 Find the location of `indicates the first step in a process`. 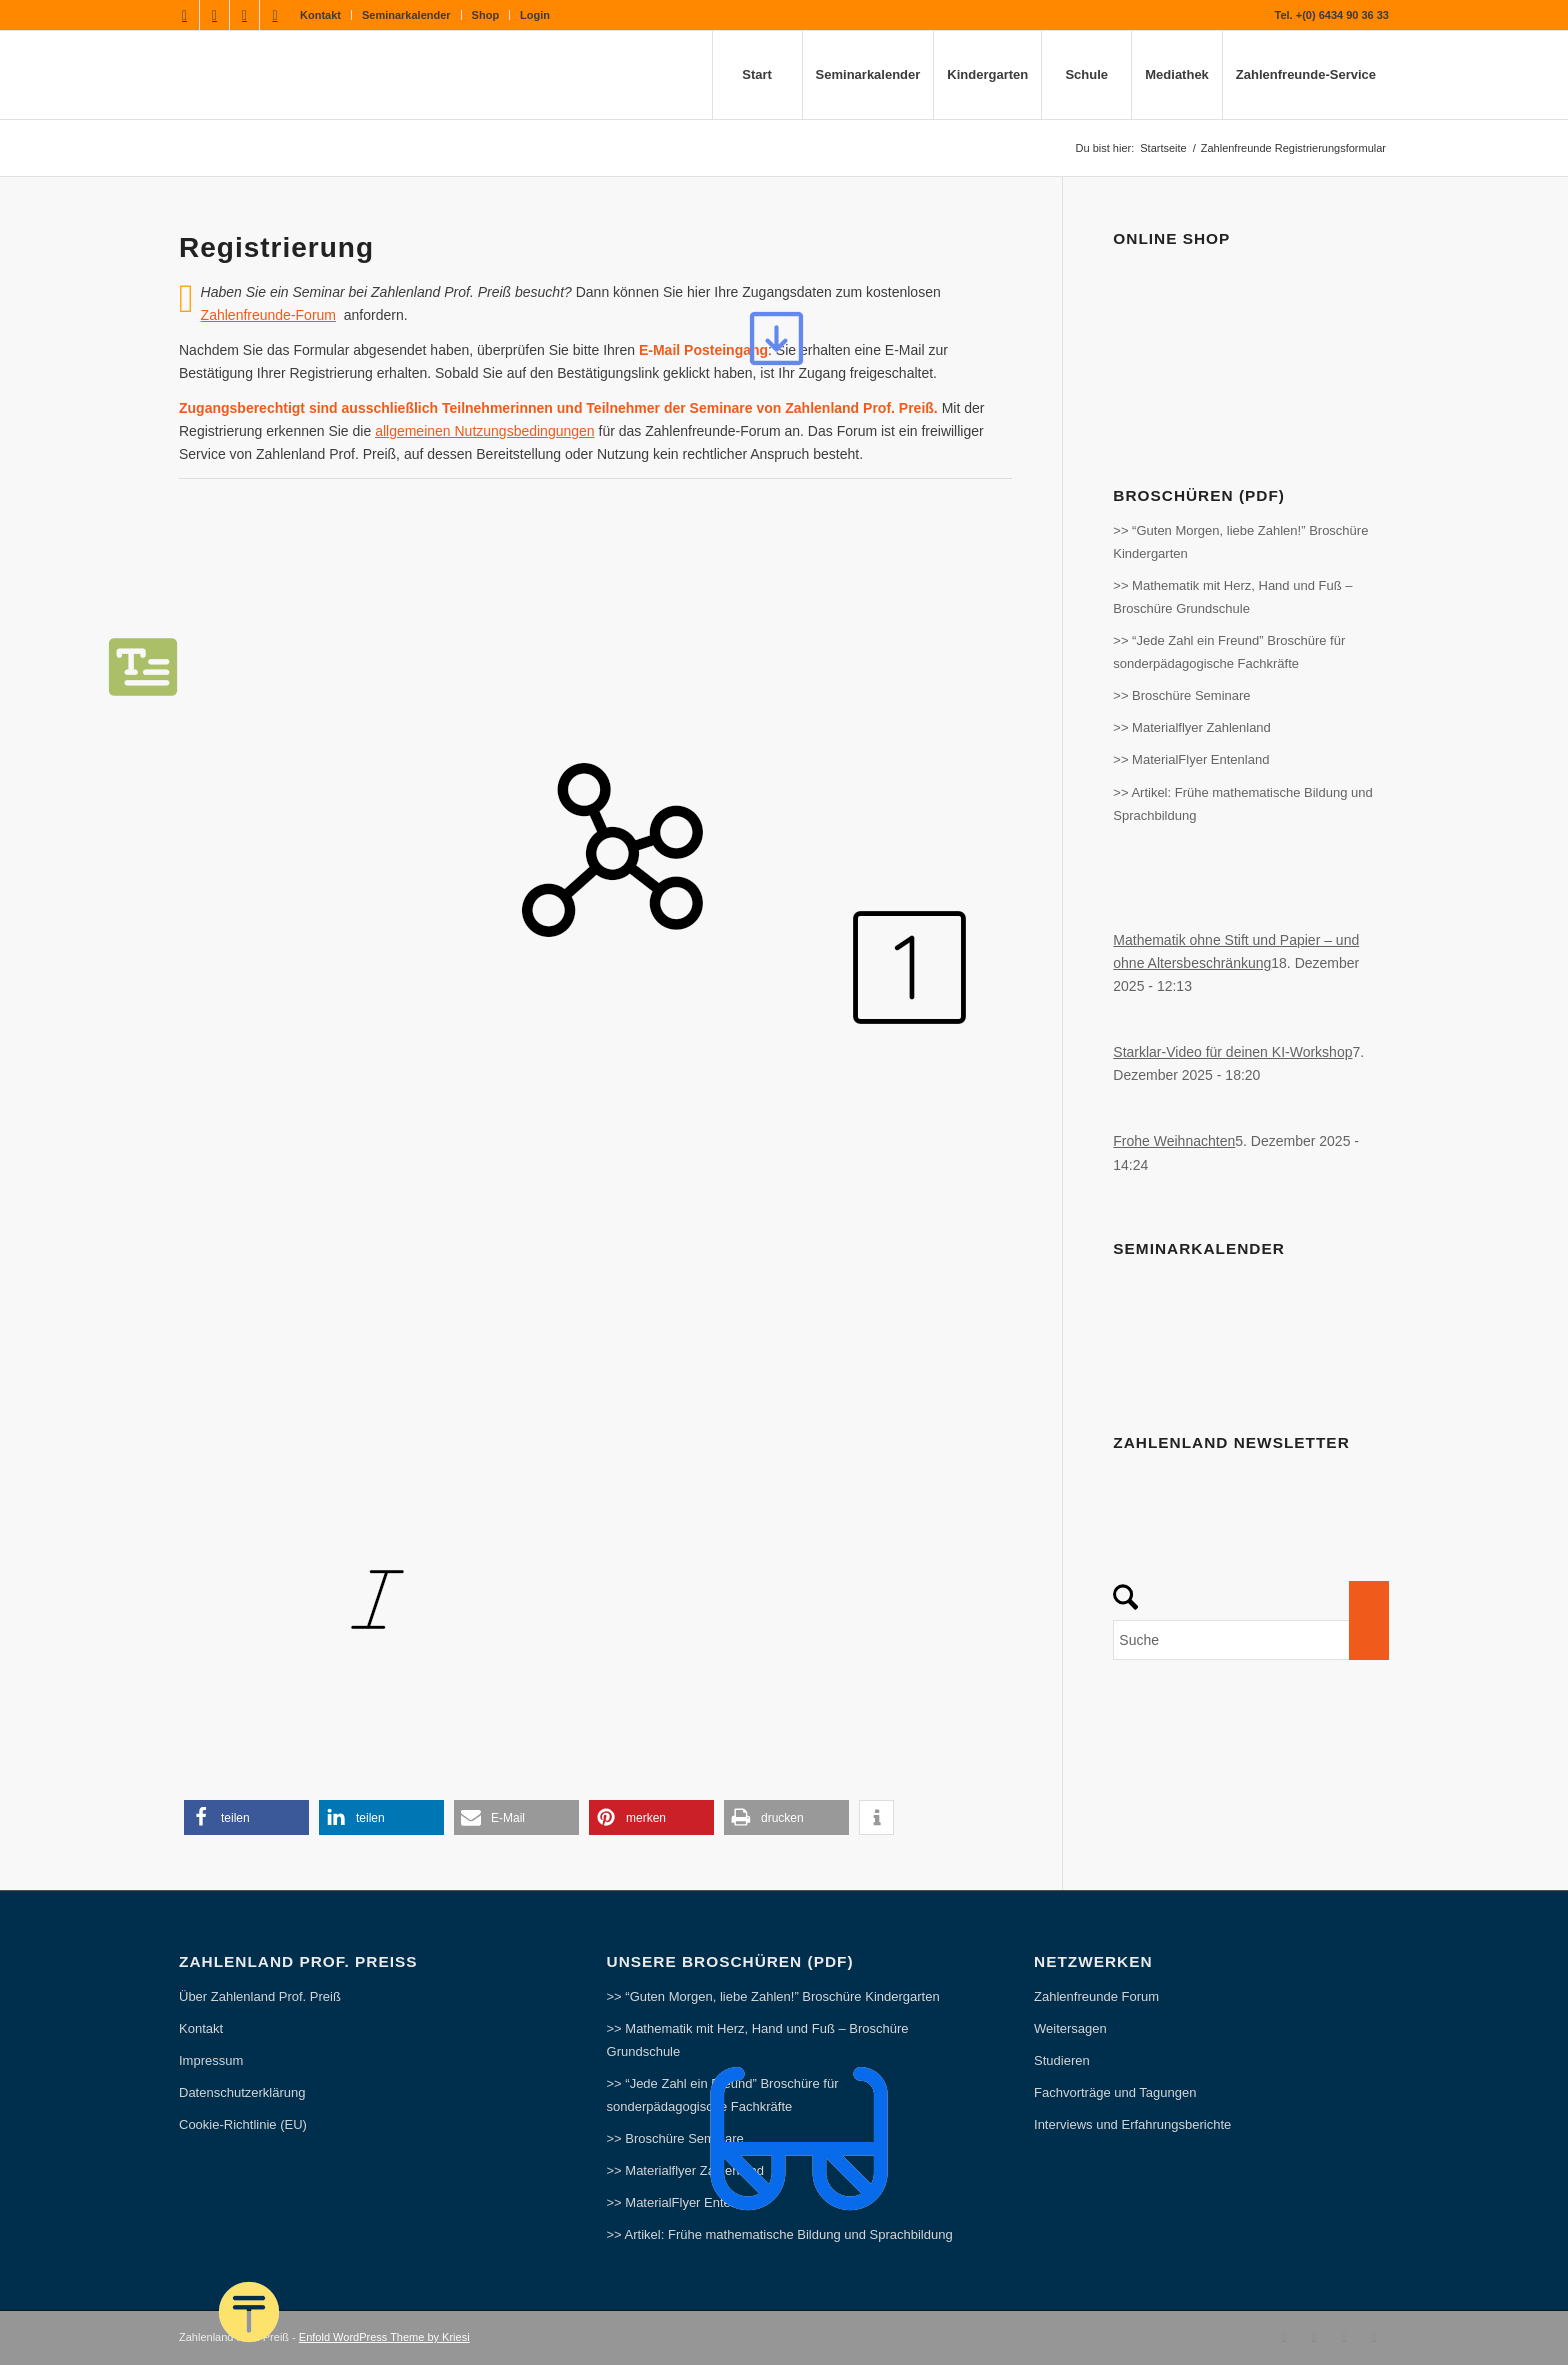

indicates the first step in a process is located at coordinates (909, 967).